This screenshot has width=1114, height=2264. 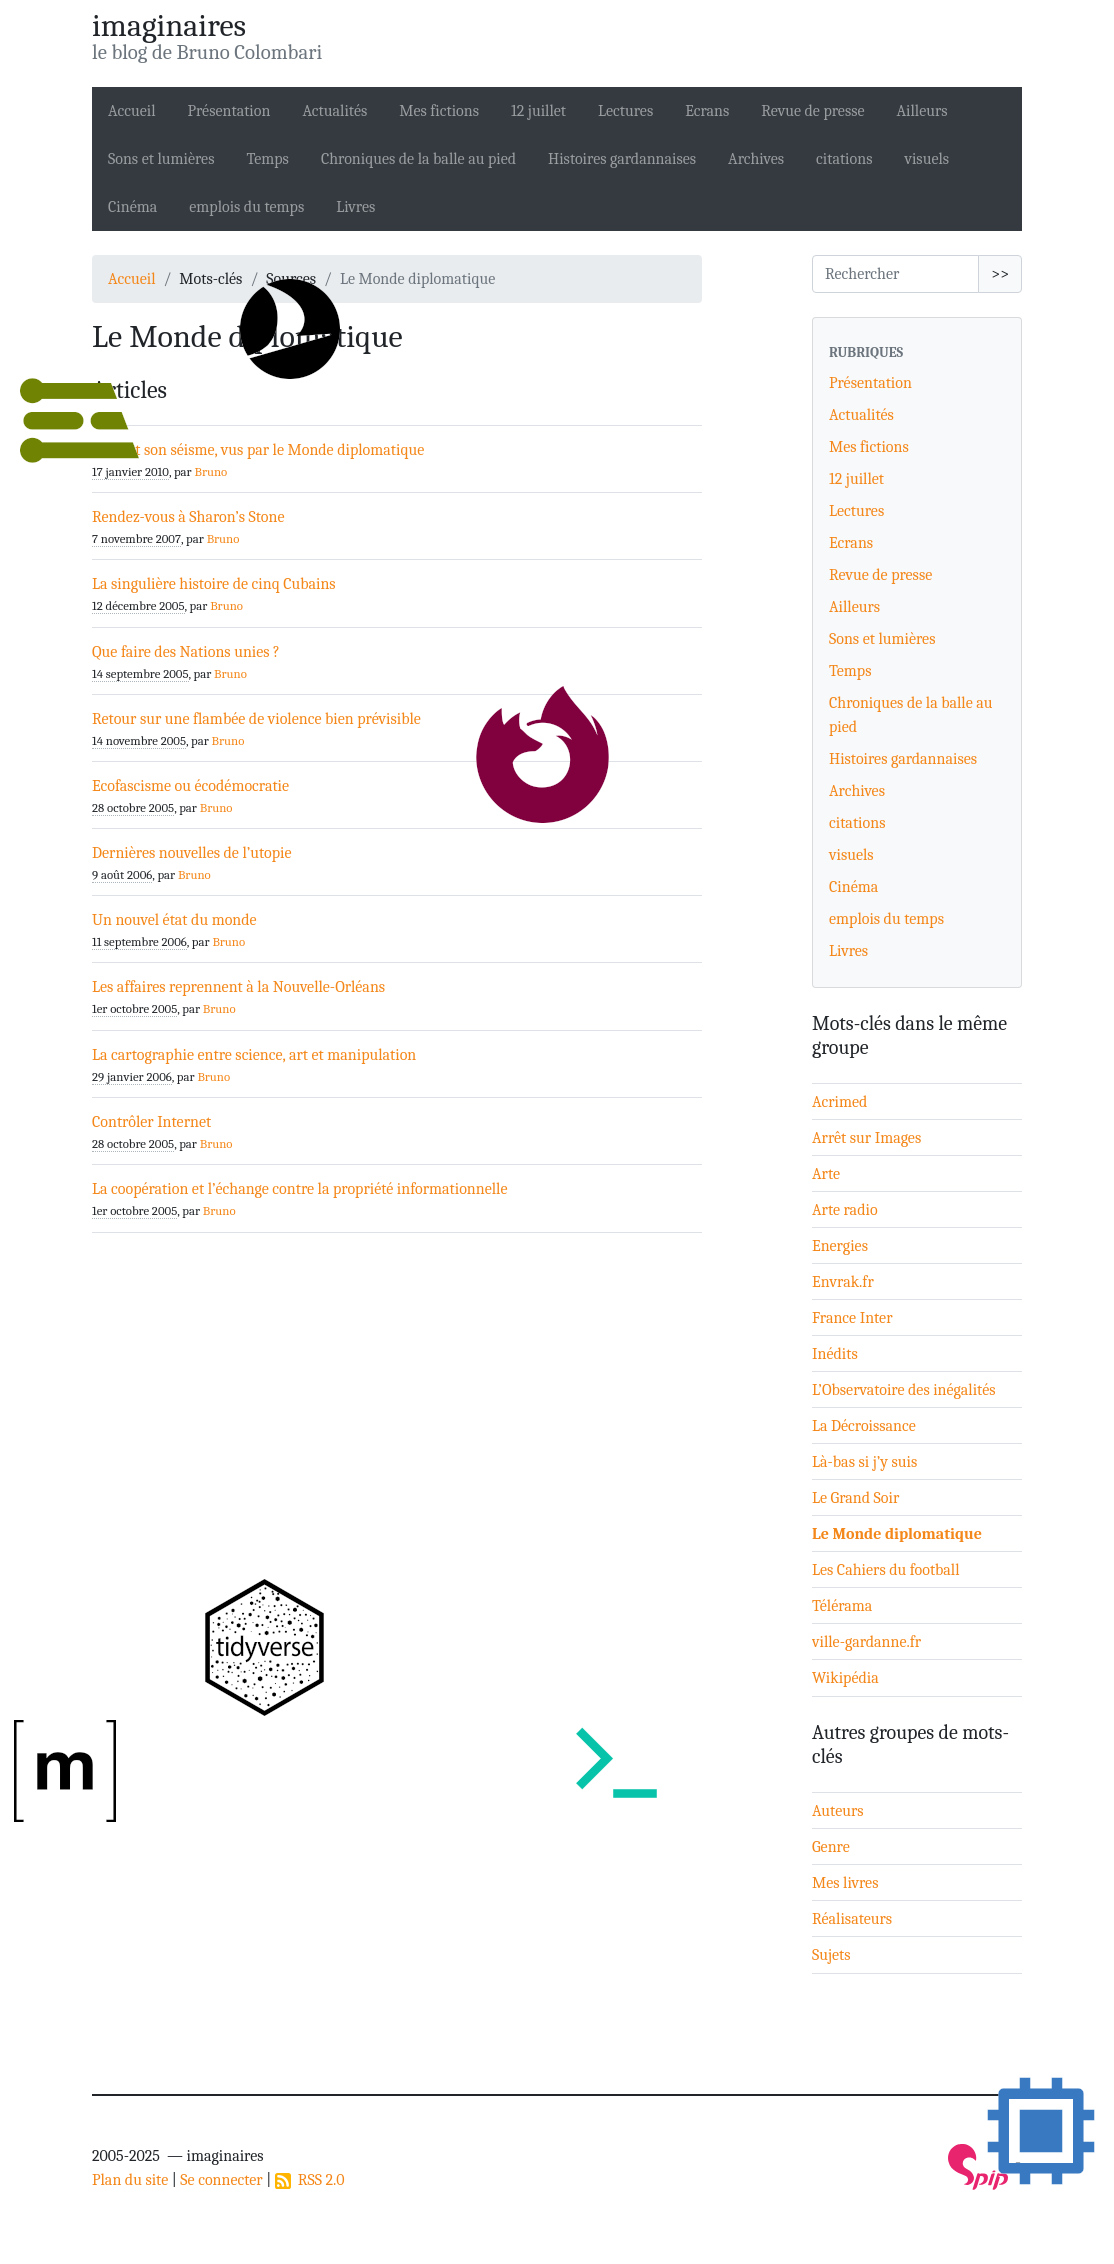 What do you see at coordinates (1041, 2131) in the screenshot?
I see `view CPU or processor information` at bounding box center [1041, 2131].